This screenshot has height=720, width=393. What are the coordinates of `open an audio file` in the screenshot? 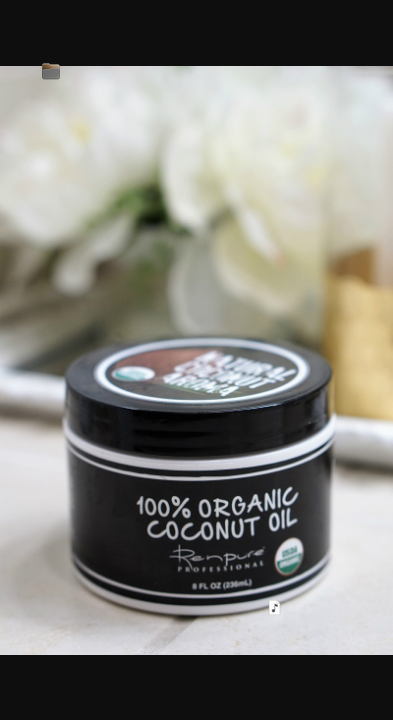 It's located at (274, 607).